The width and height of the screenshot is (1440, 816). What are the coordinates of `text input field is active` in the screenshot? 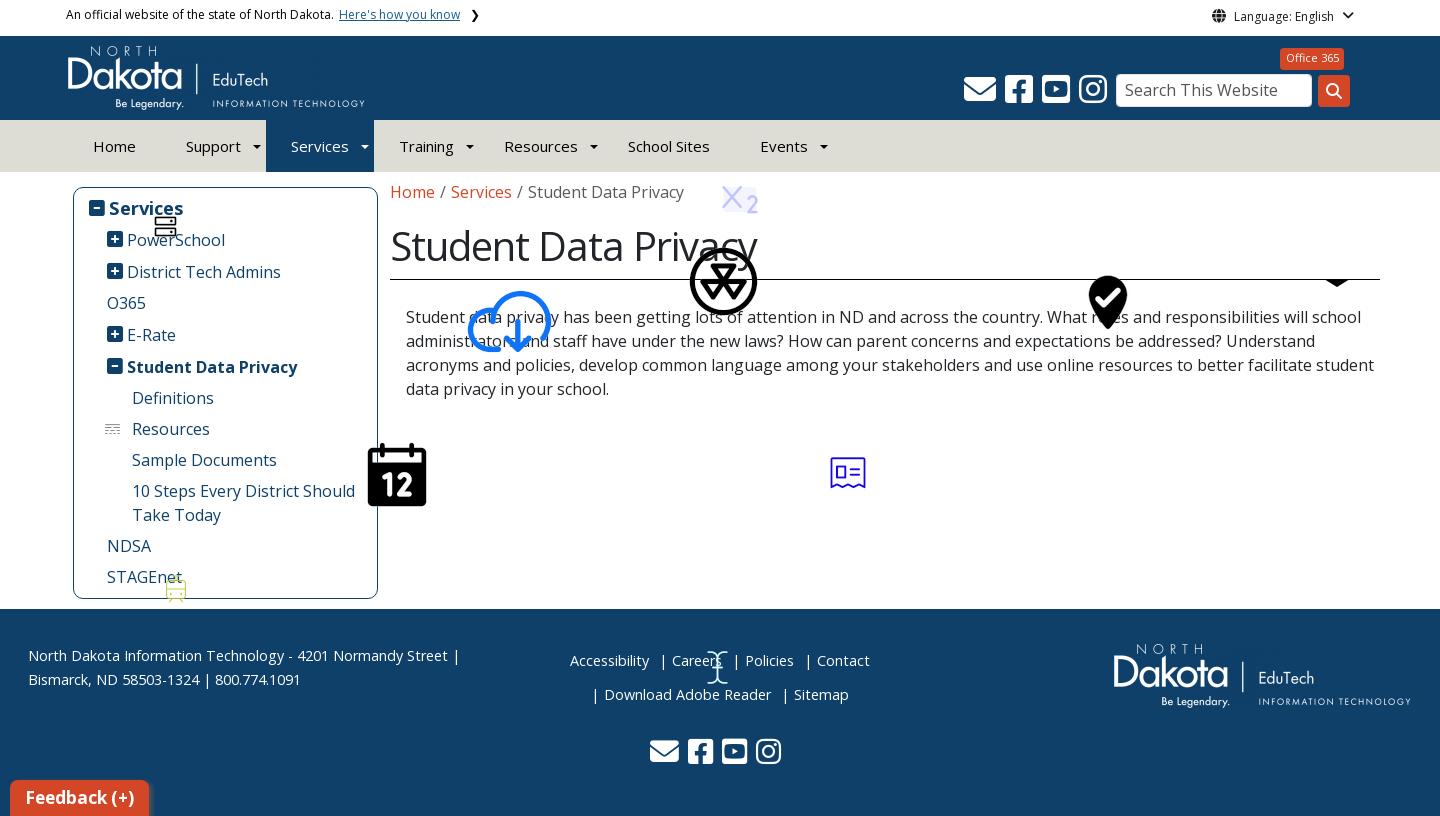 It's located at (717, 667).